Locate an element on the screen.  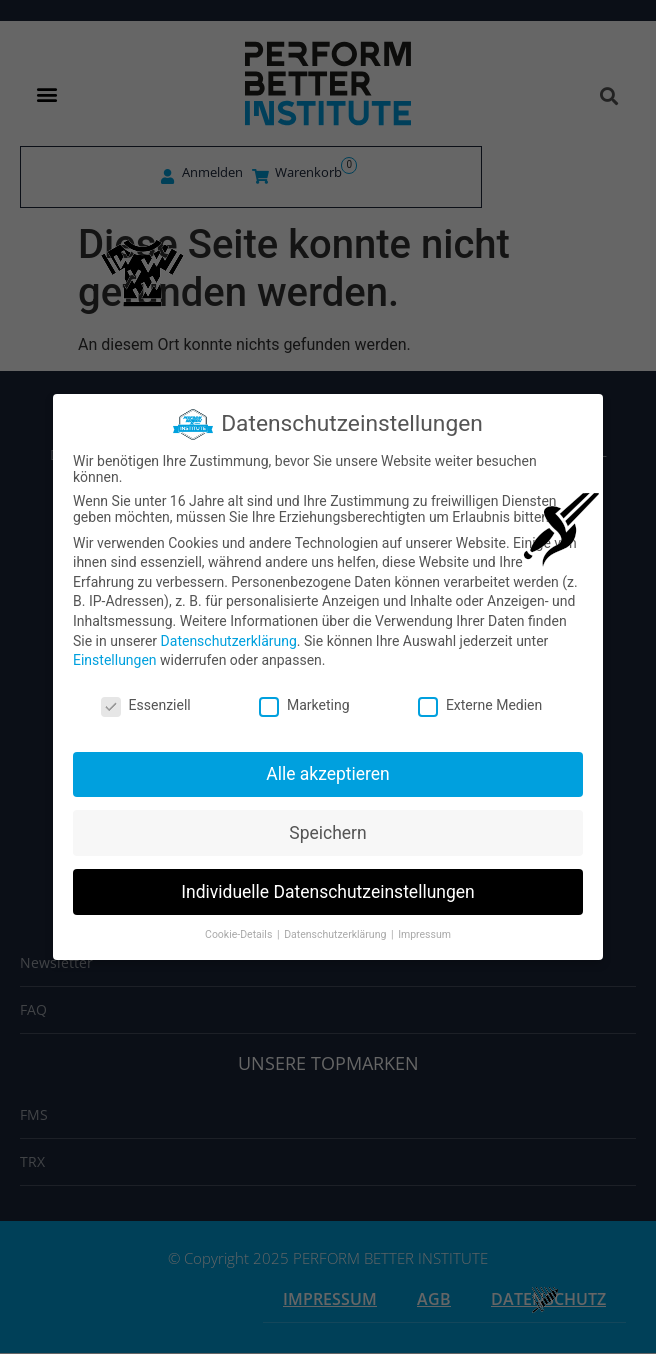
access weapons or combat equipment is located at coordinates (561, 530).